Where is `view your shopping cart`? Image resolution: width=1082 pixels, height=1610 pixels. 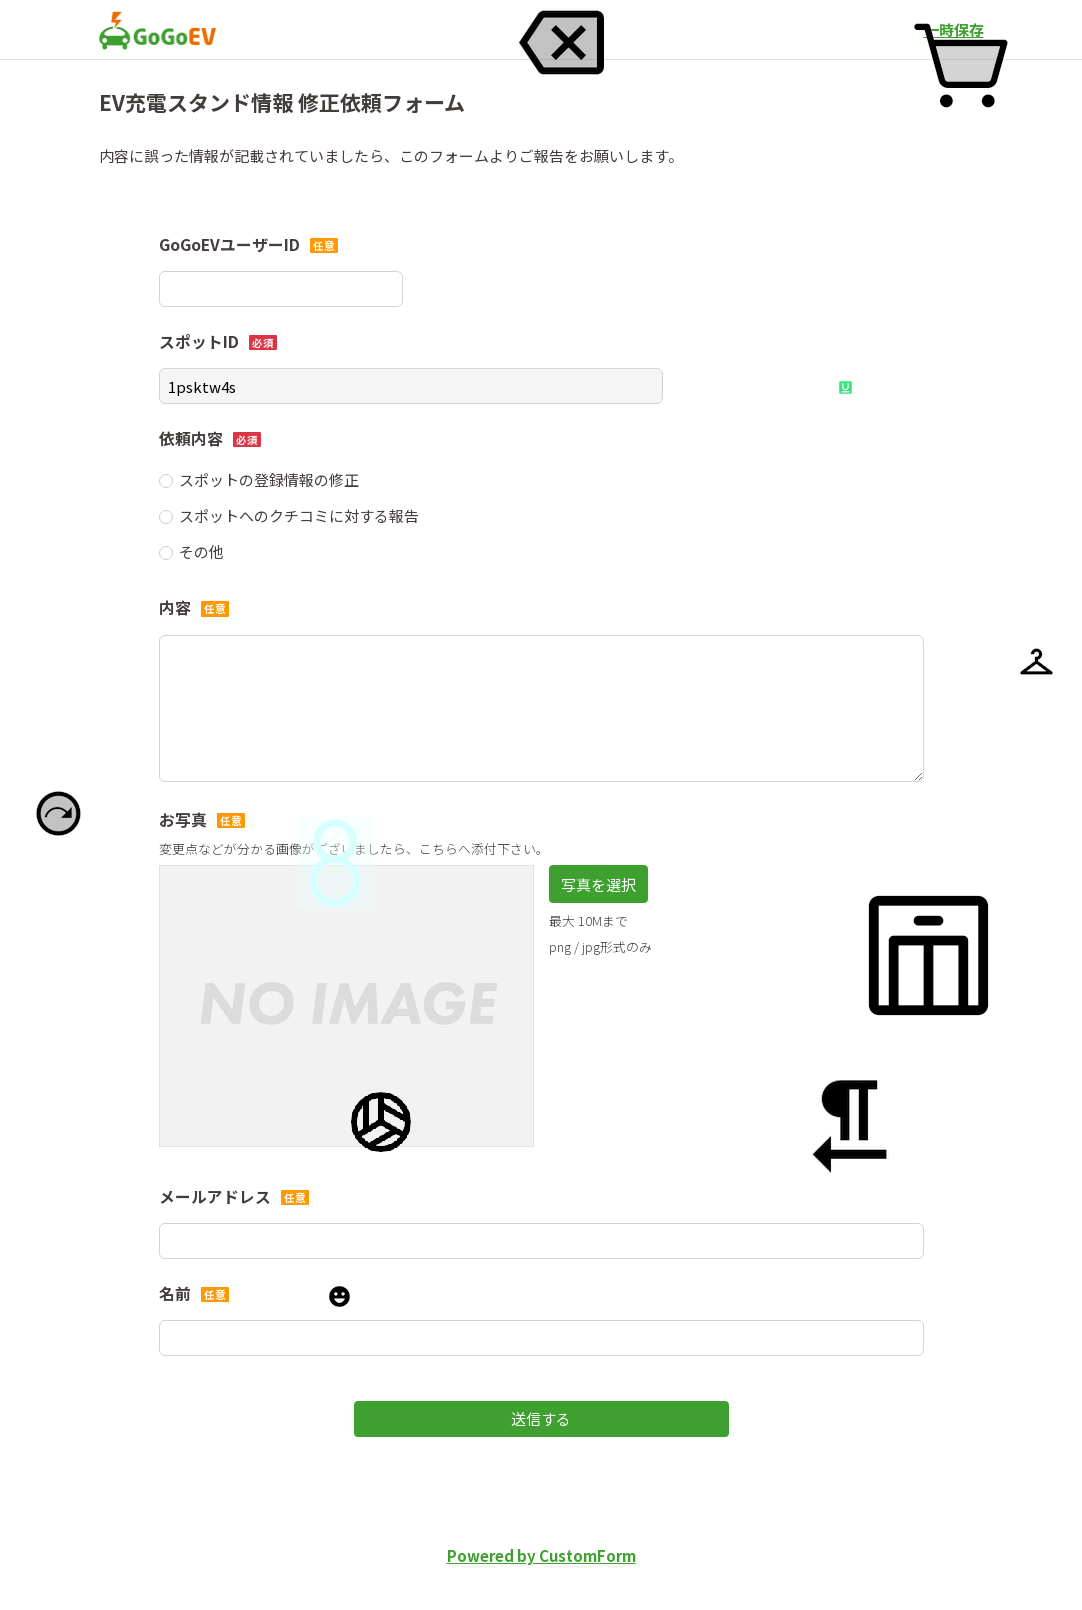
view your shopping cart is located at coordinates (962, 65).